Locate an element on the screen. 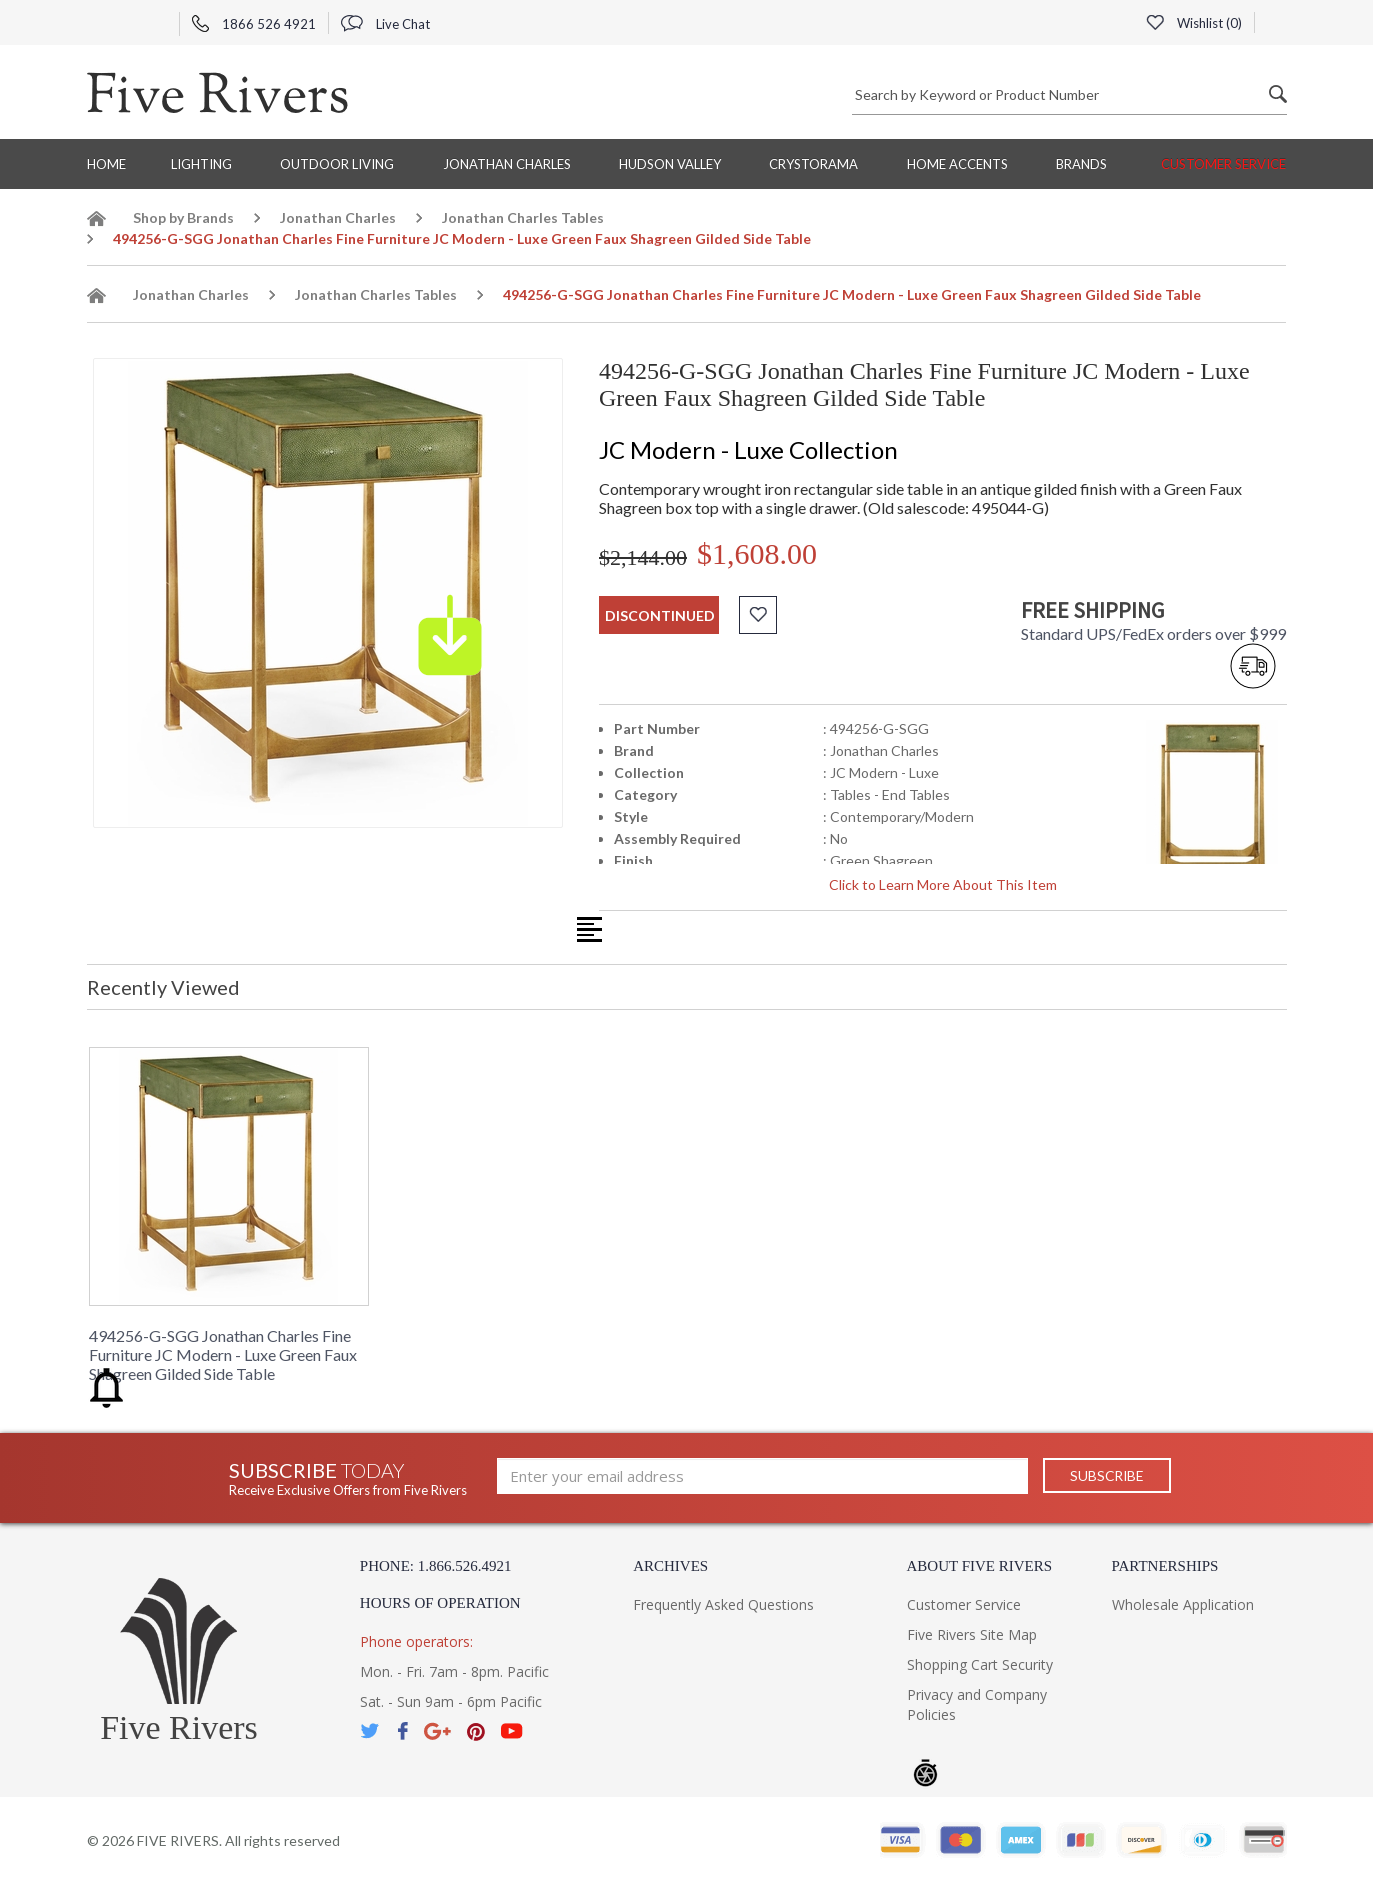 This screenshot has height=1887, width=1373. align text to the left is located at coordinates (589, 929).